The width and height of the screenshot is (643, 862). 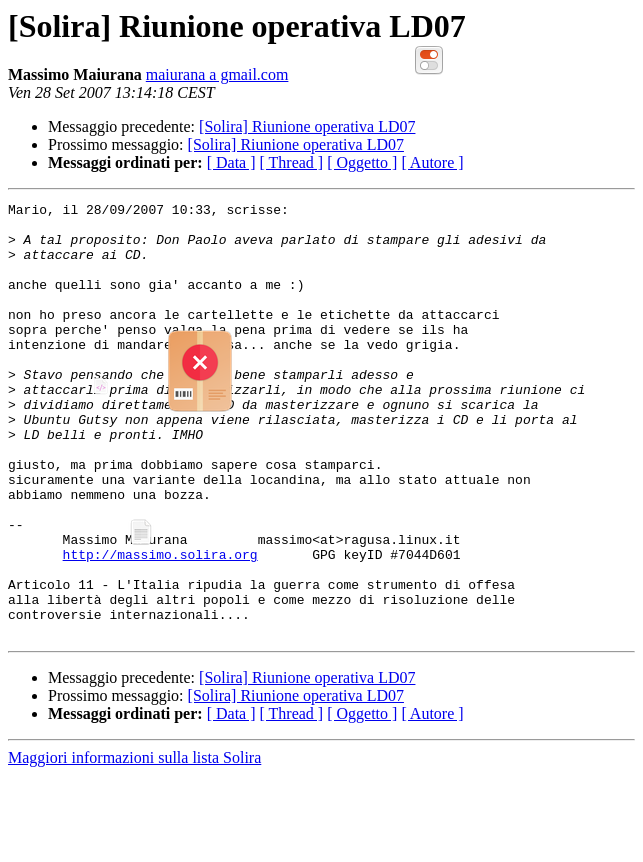 I want to click on open a text file, so click(x=141, y=532).